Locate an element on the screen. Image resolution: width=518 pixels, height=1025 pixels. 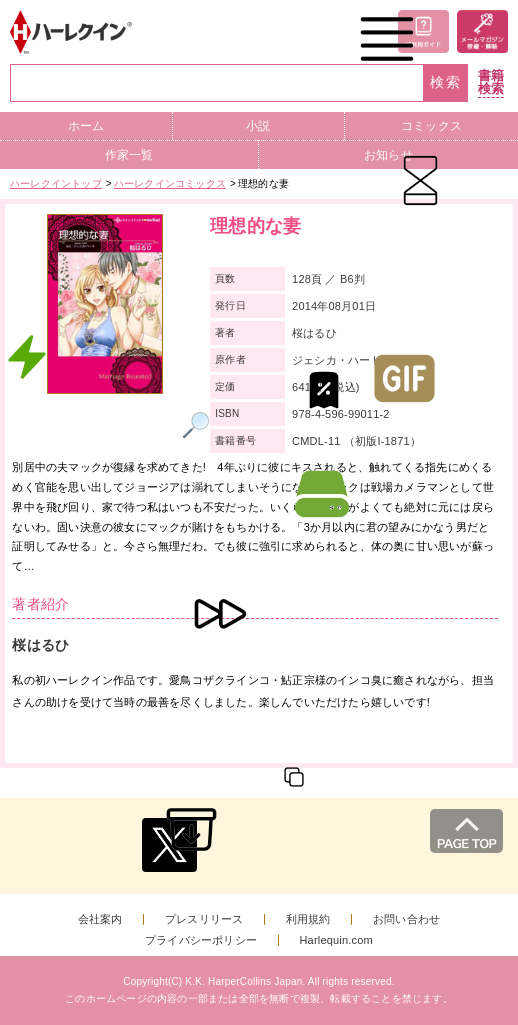
indicates time is running low is located at coordinates (420, 180).